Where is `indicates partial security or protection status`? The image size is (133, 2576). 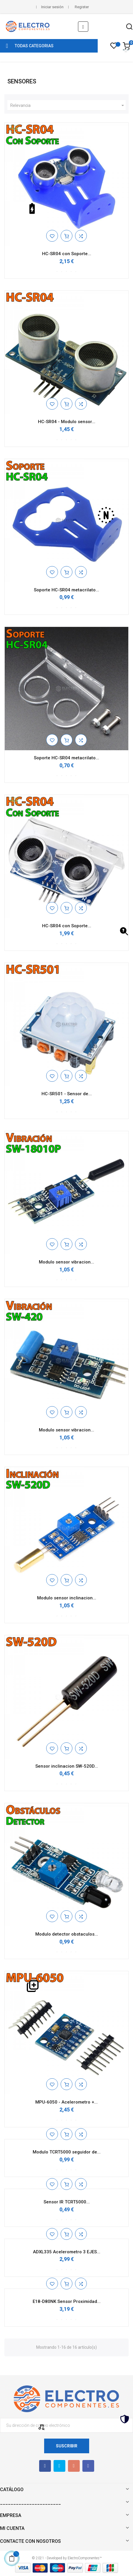
indicates partial security or protection status is located at coordinates (124, 2419).